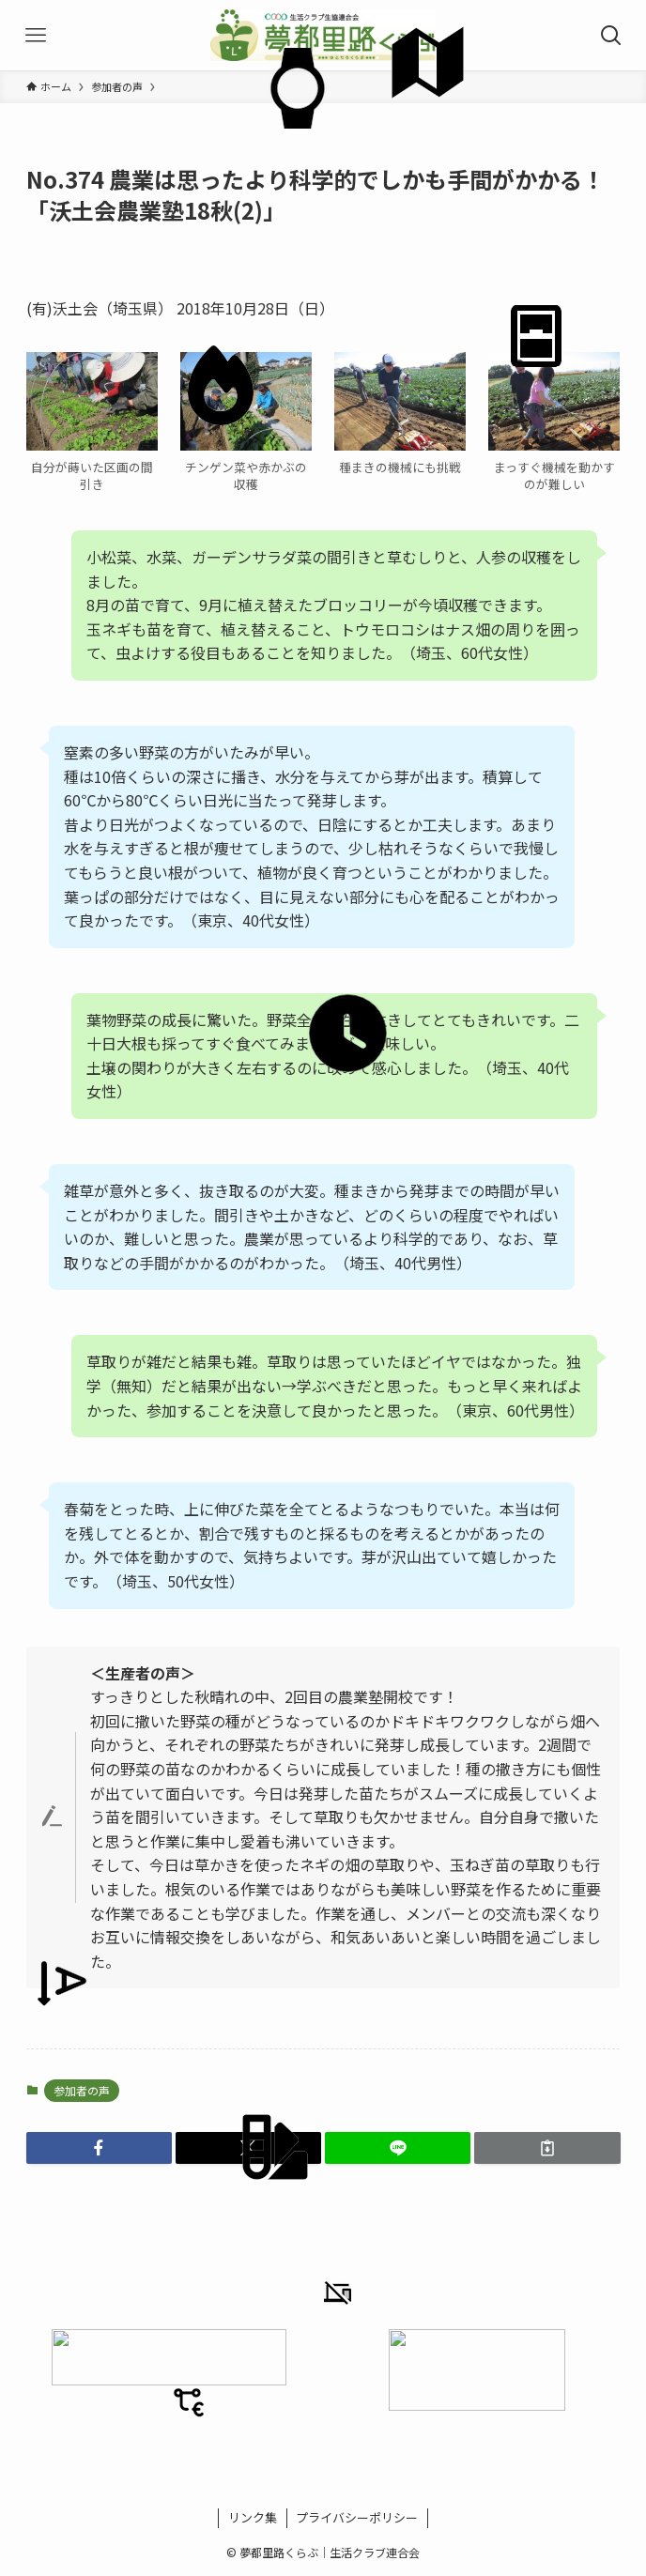  What do you see at coordinates (61, 1984) in the screenshot?
I see `rotate text direction downward` at bounding box center [61, 1984].